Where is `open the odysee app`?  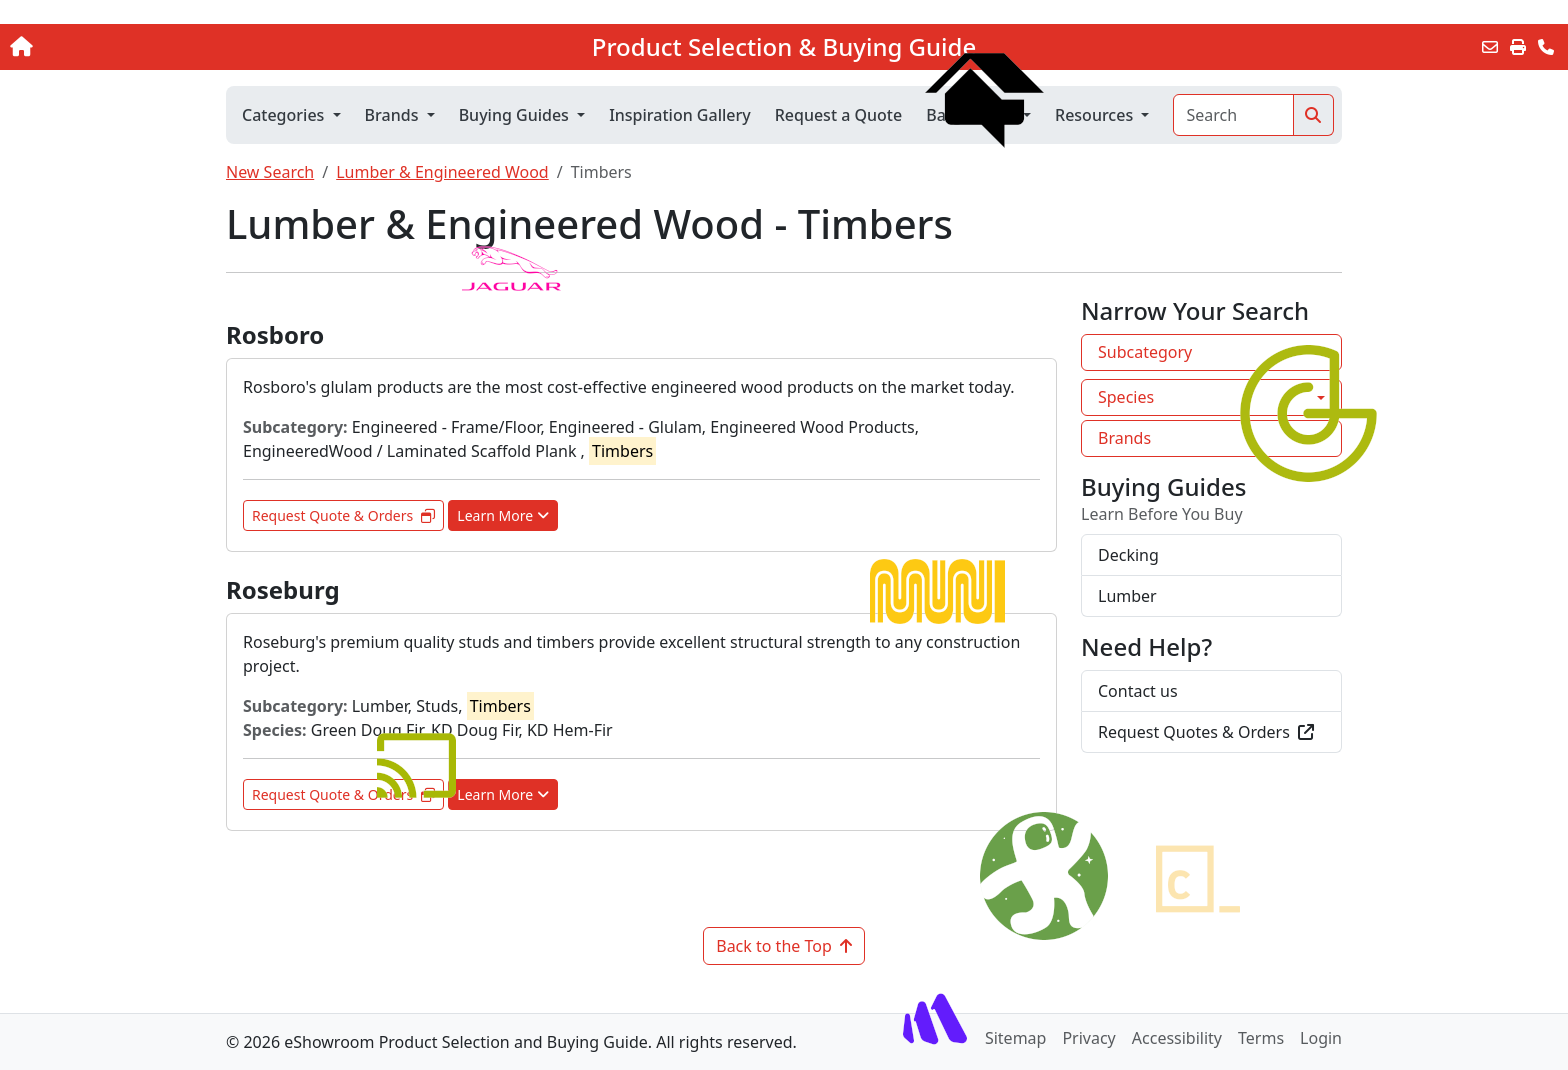 open the odysee app is located at coordinates (1044, 876).